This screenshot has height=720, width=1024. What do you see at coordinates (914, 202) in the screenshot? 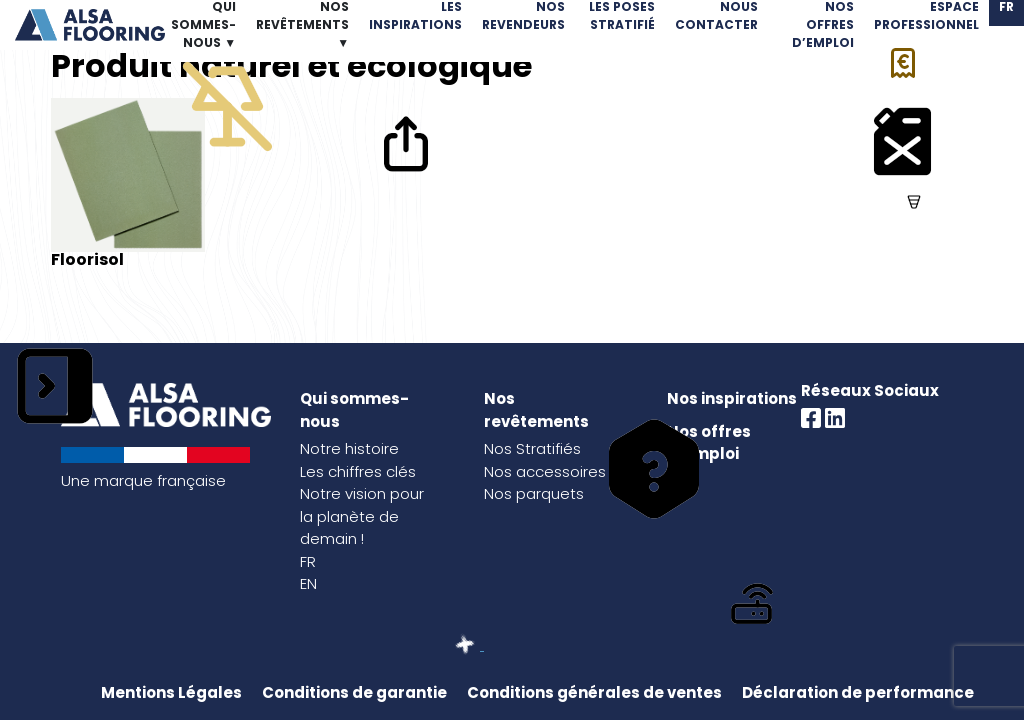
I see `view sales funnel analytics` at bounding box center [914, 202].